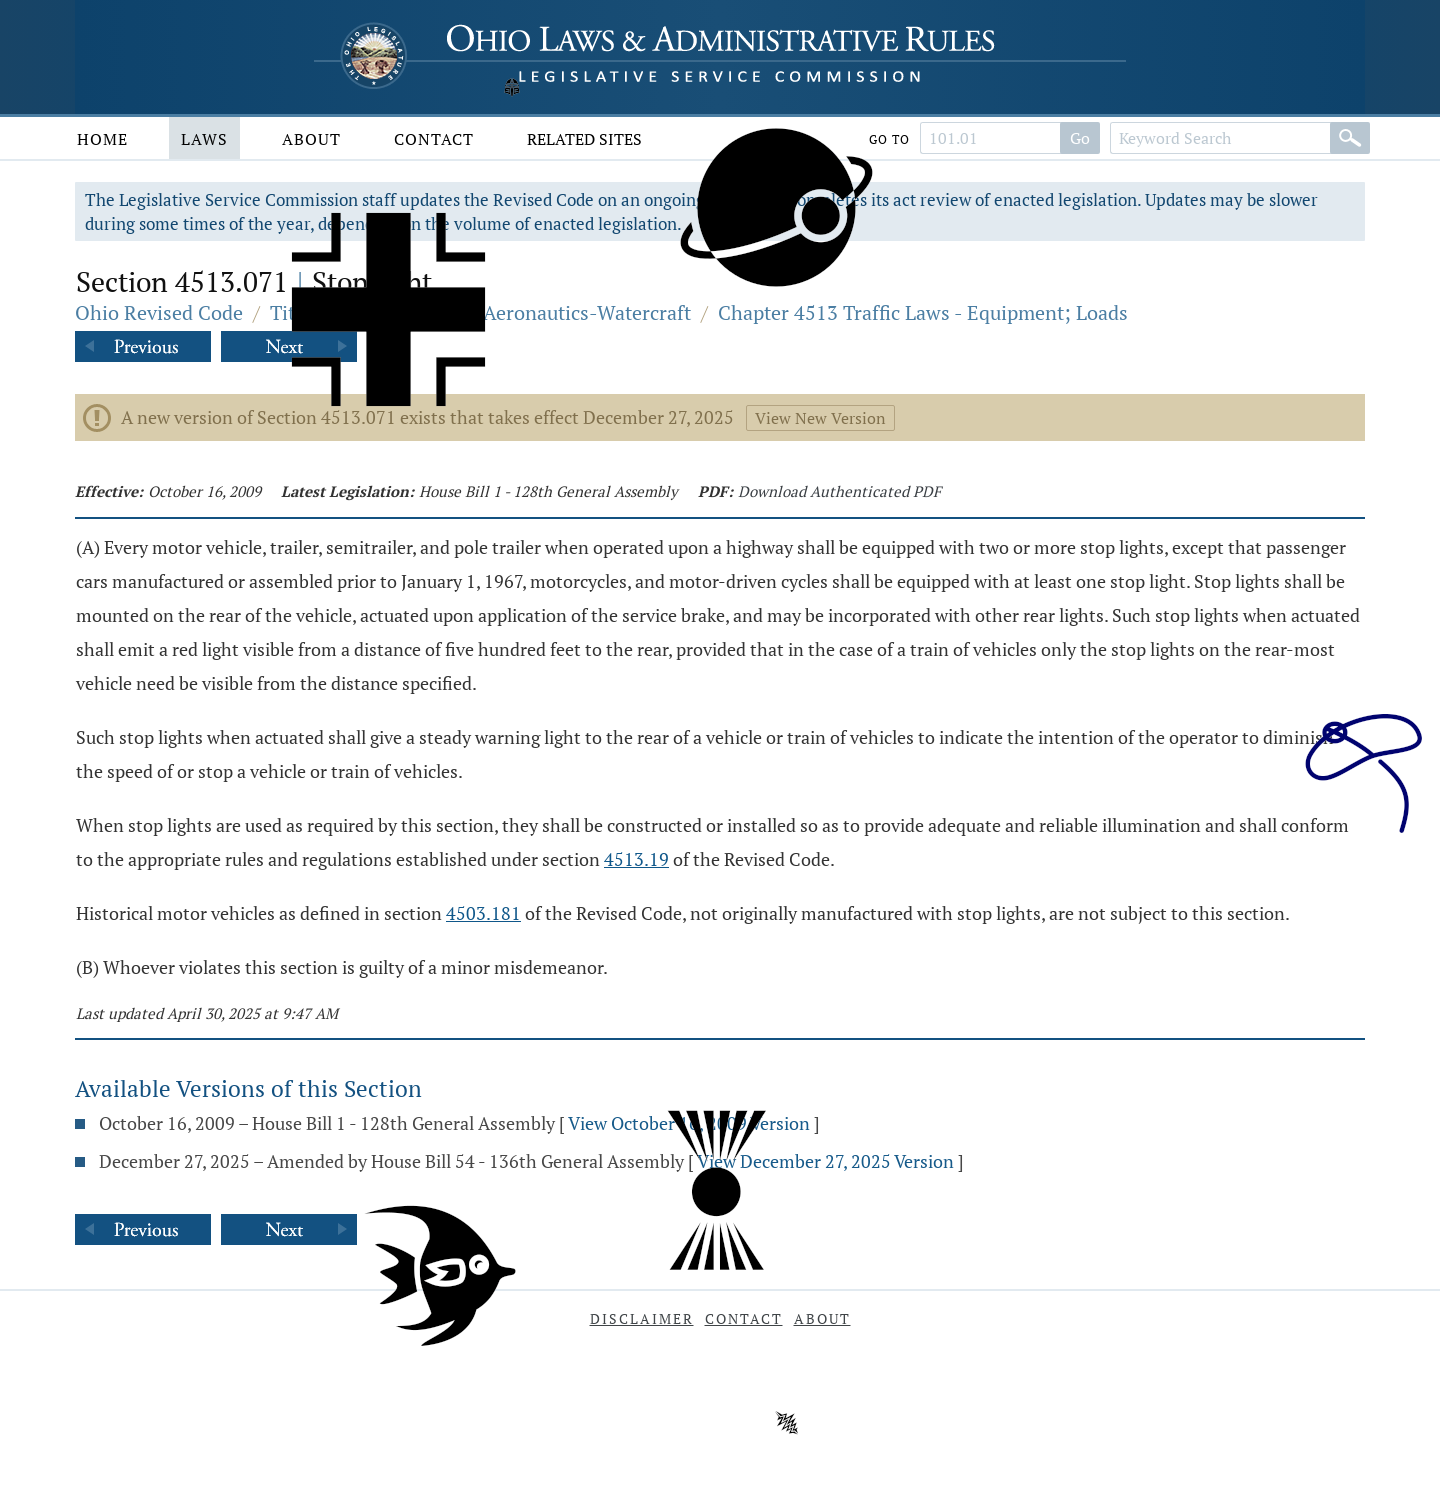 The height and width of the screenshot is (1495, 1440). Describe the element at coordinates (388, 309) in the screenshot. I see `german military history faction or unit marker in a strategy game` at that location.